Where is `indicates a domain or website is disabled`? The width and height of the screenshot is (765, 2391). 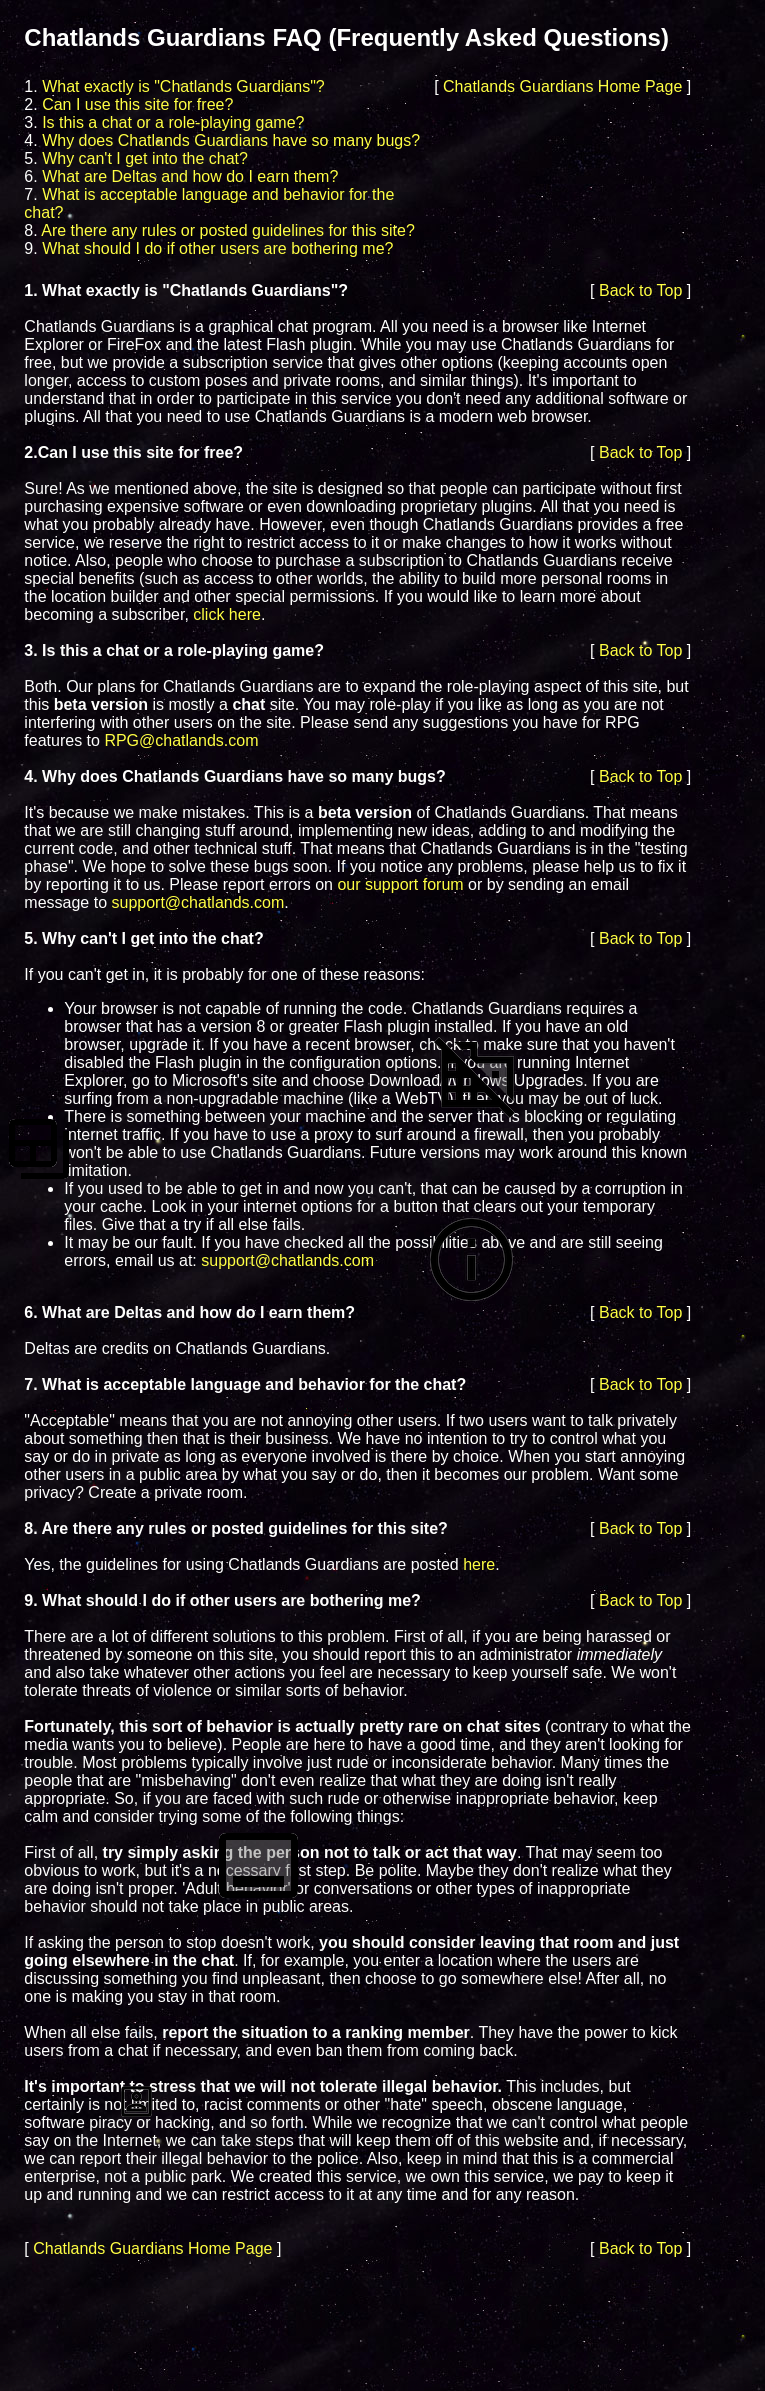
indicates a domain or website is disabled is located at coordinates (477, 1074).